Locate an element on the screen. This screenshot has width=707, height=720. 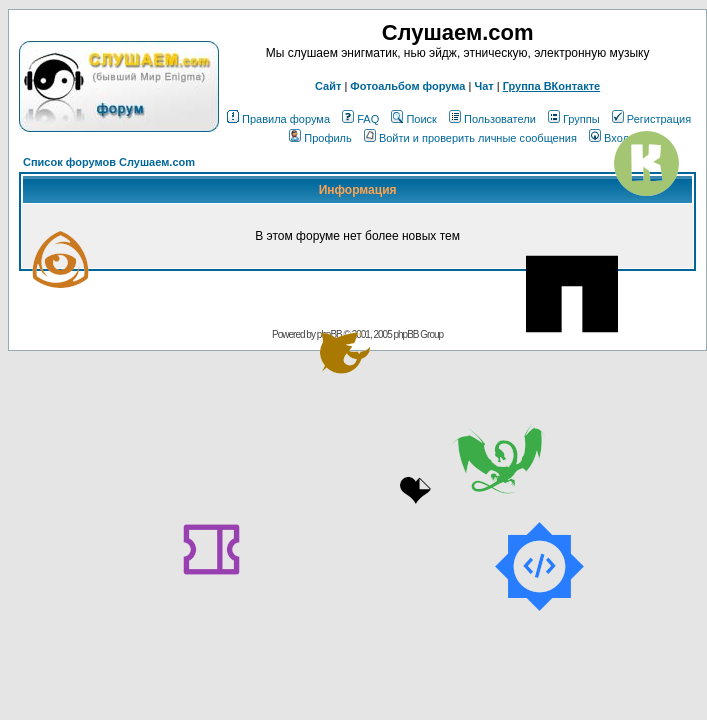
visit the LLVM compiler infrastructure project website is located at coordinates (498, 458).